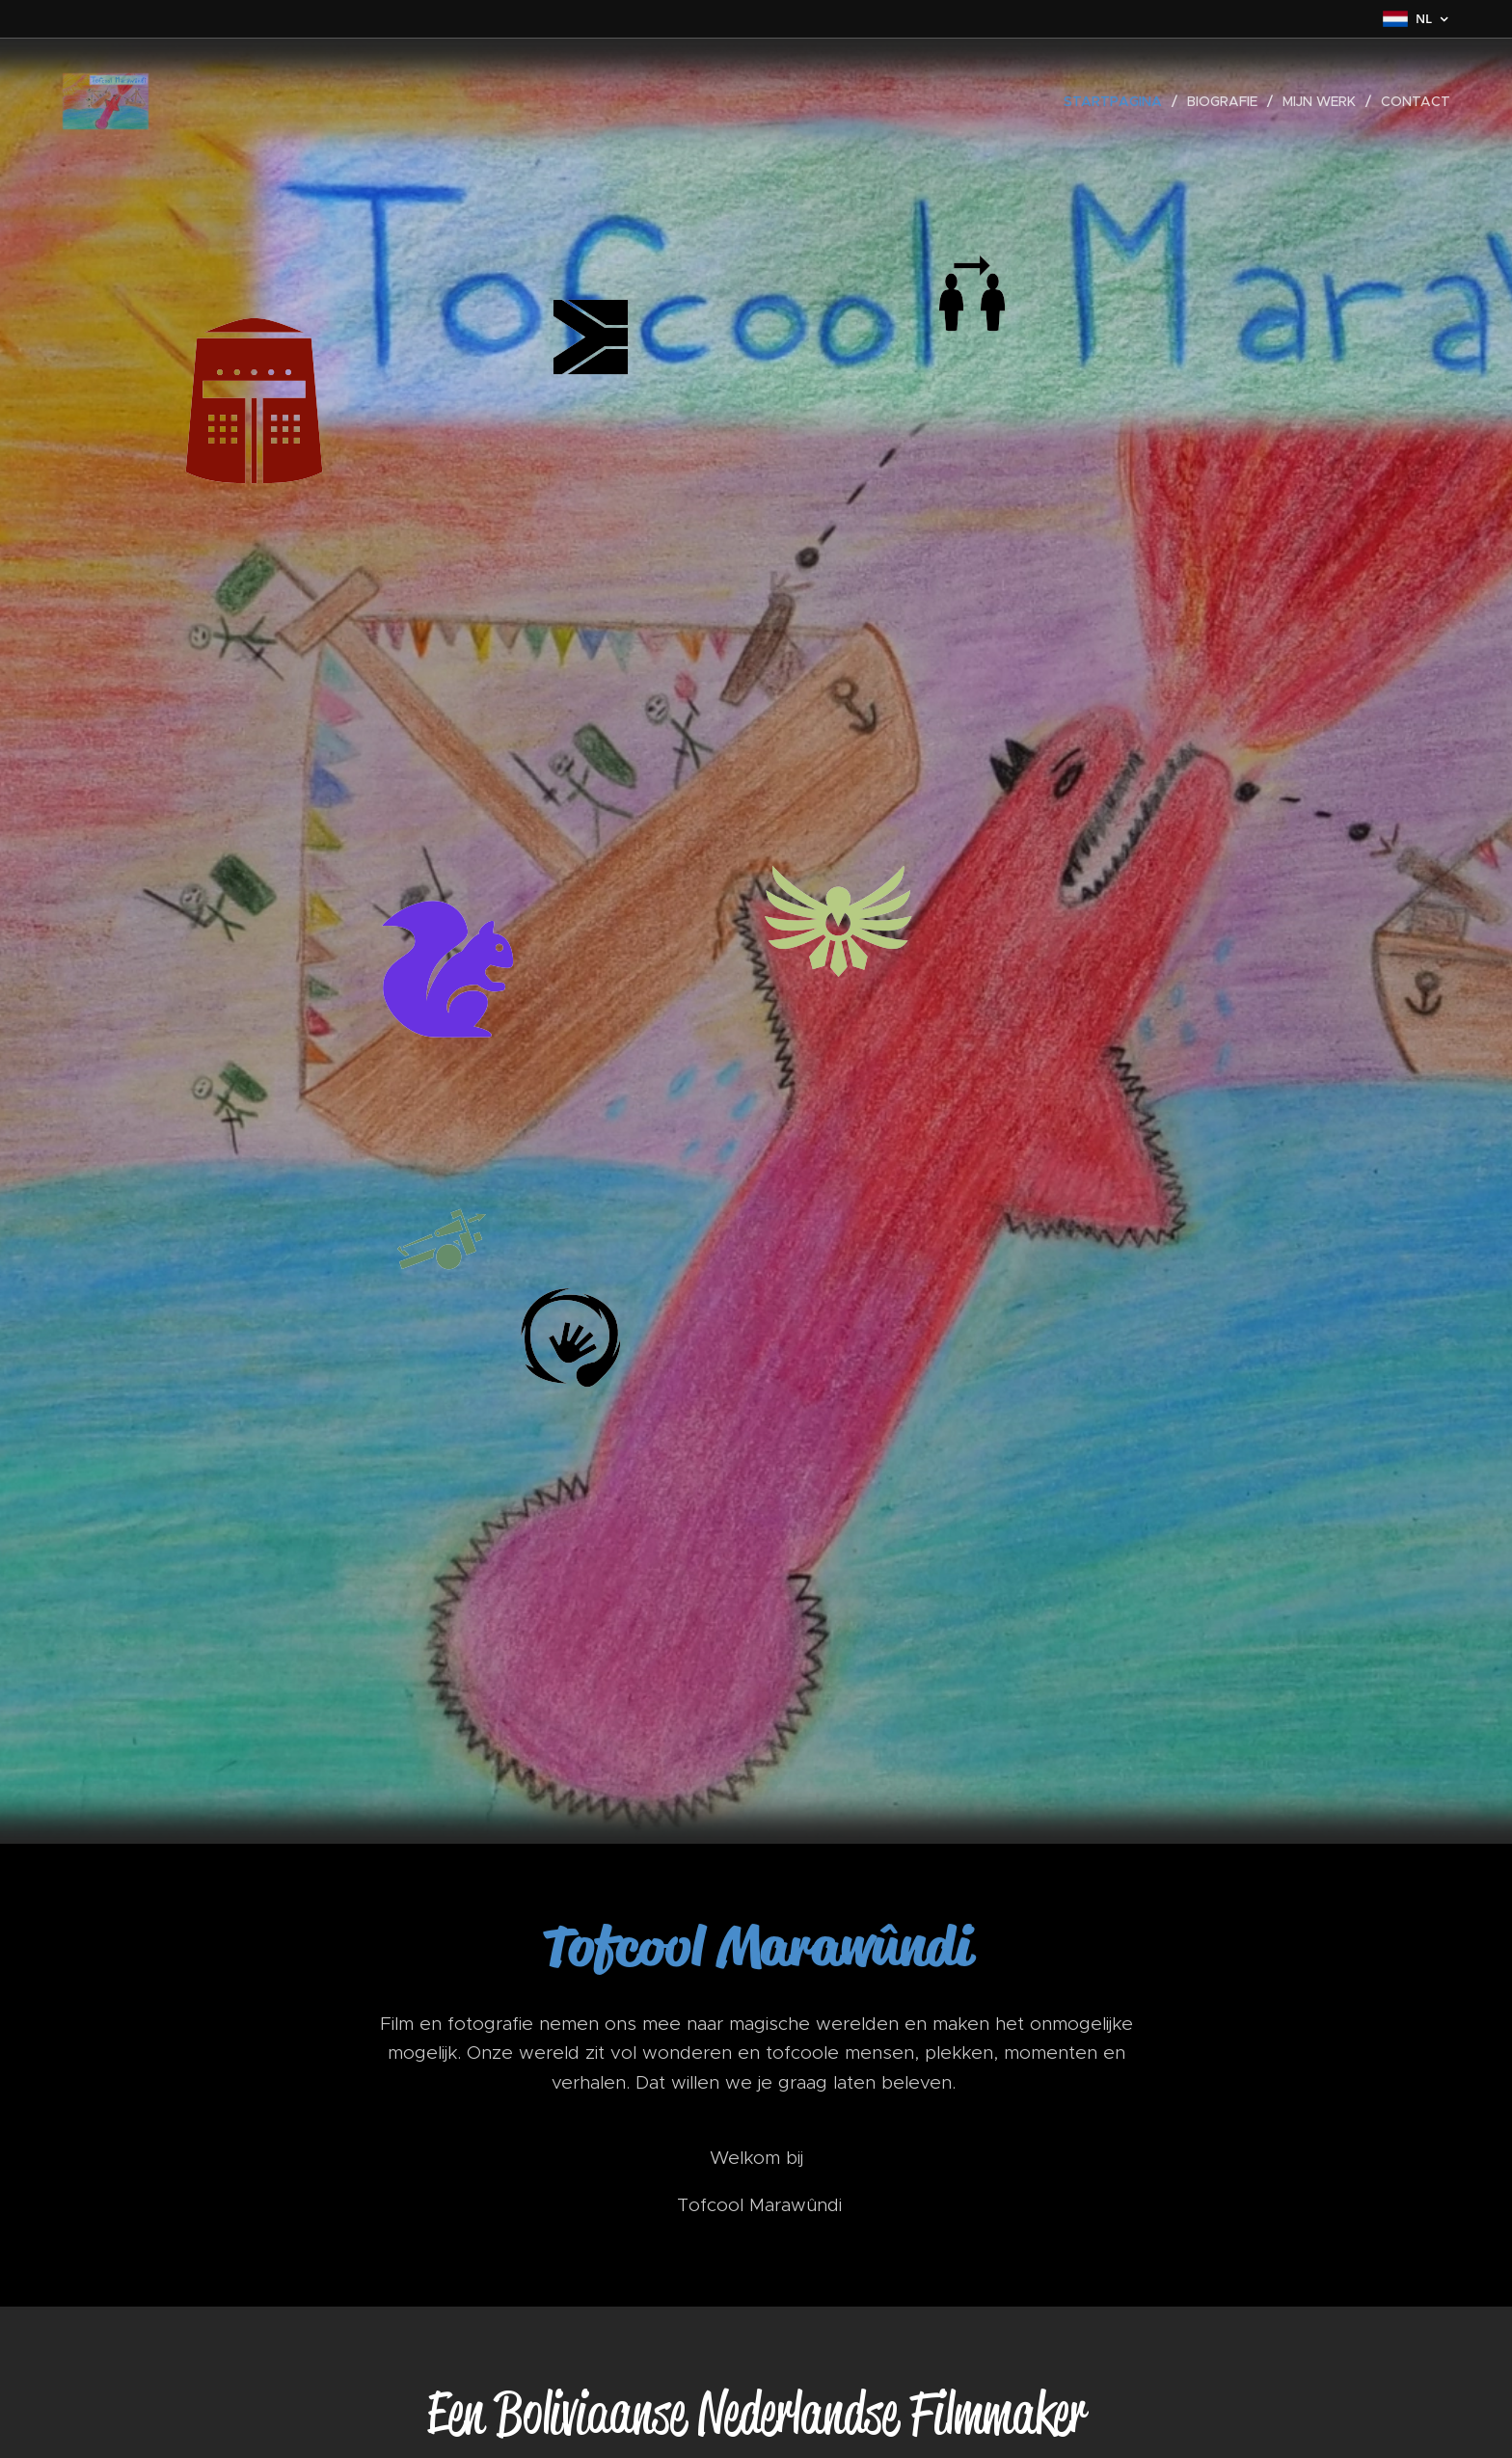 The width and height of the screenshot is (1512, 2458). Describe the element at coordinates (447, 969) in the screenshot. I see `wildlife or nature-themed game element` at that location.